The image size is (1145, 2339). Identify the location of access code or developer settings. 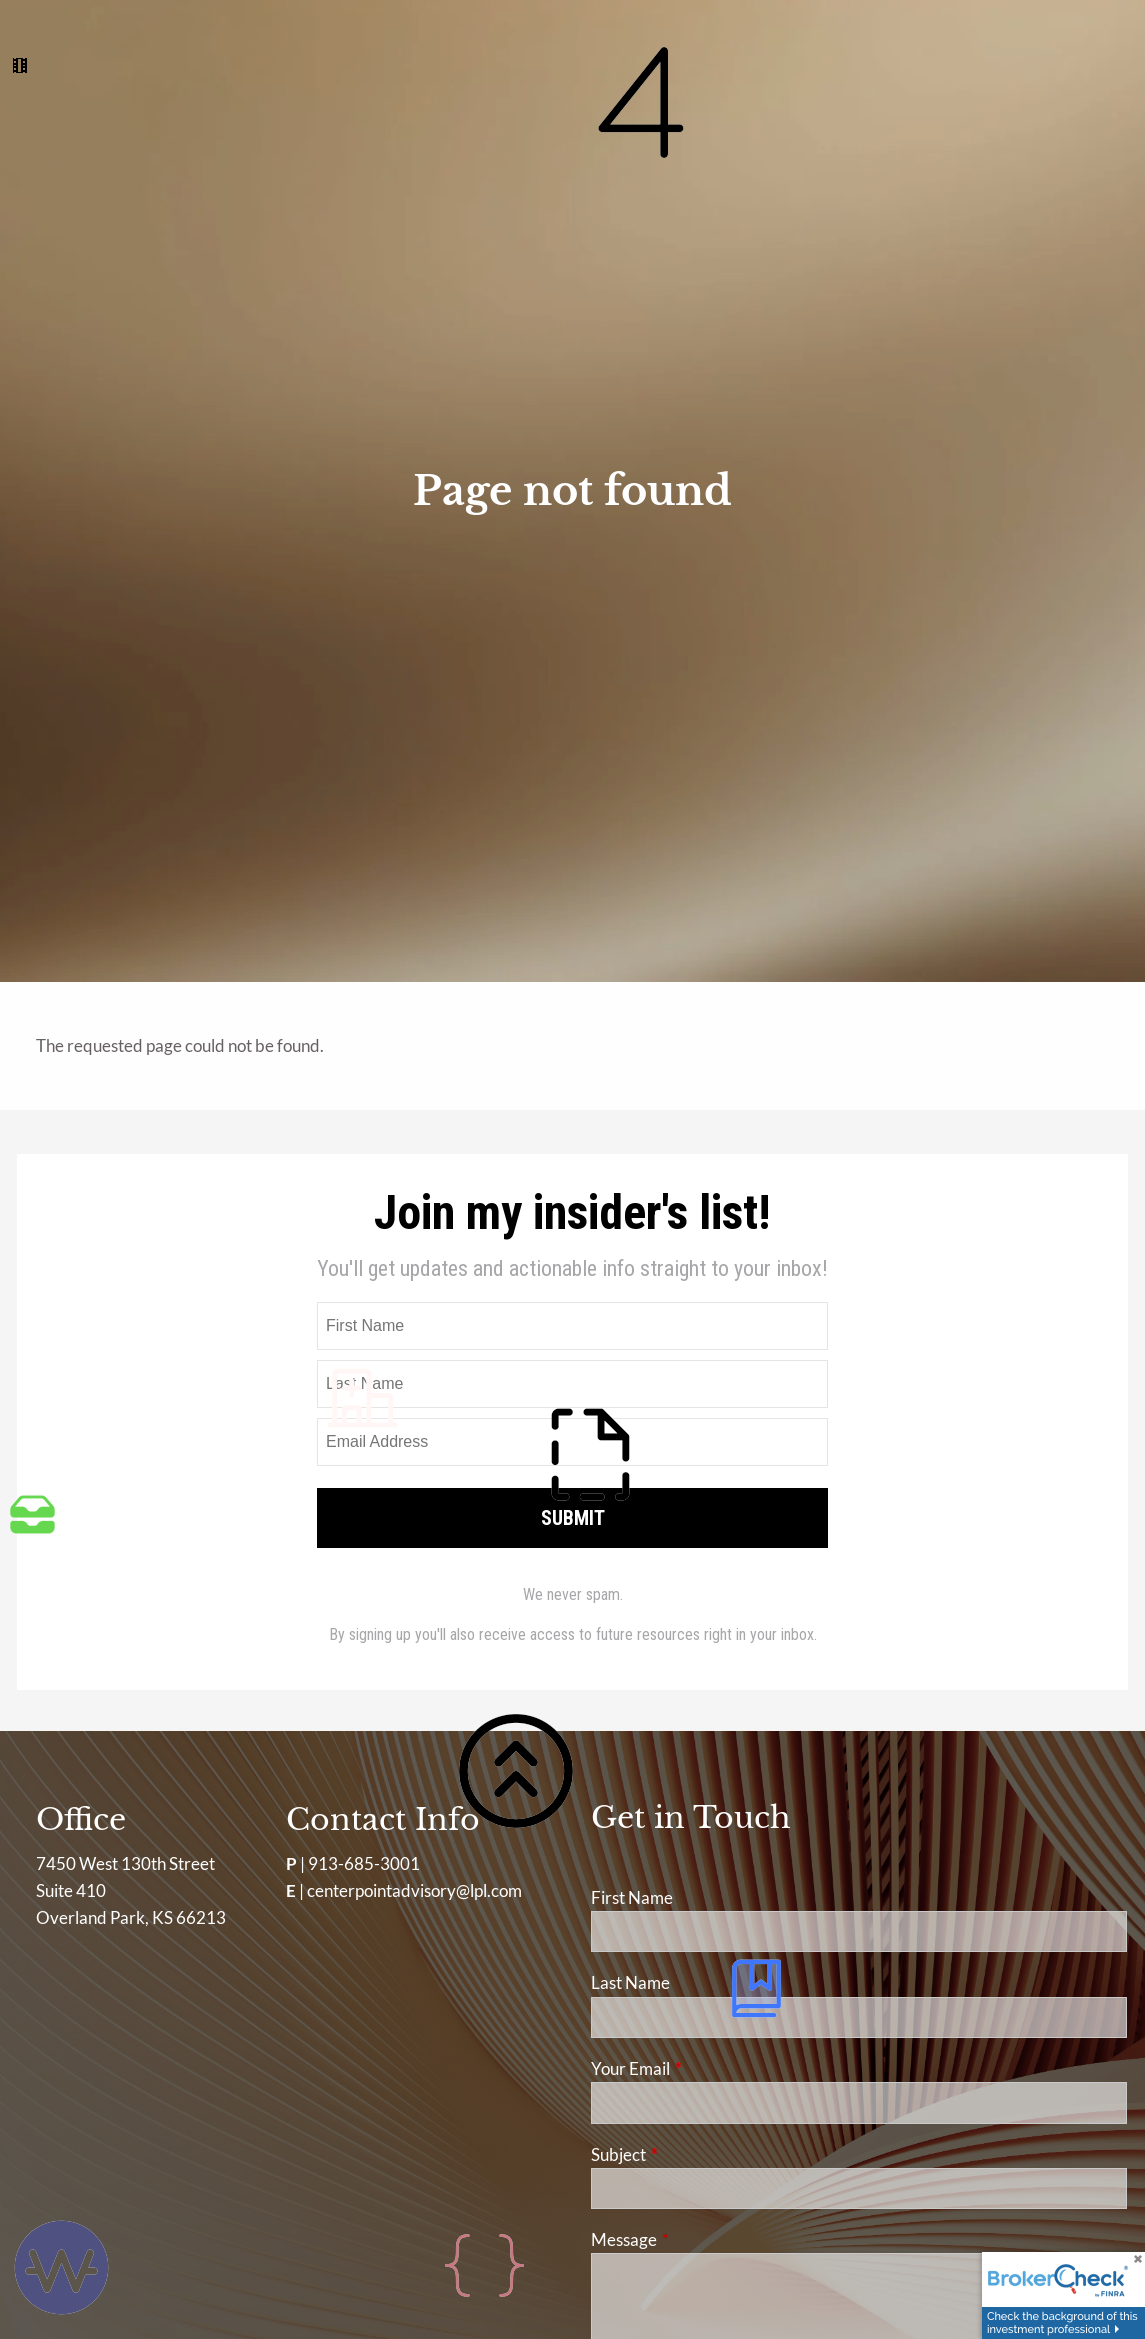
(484, 2265).